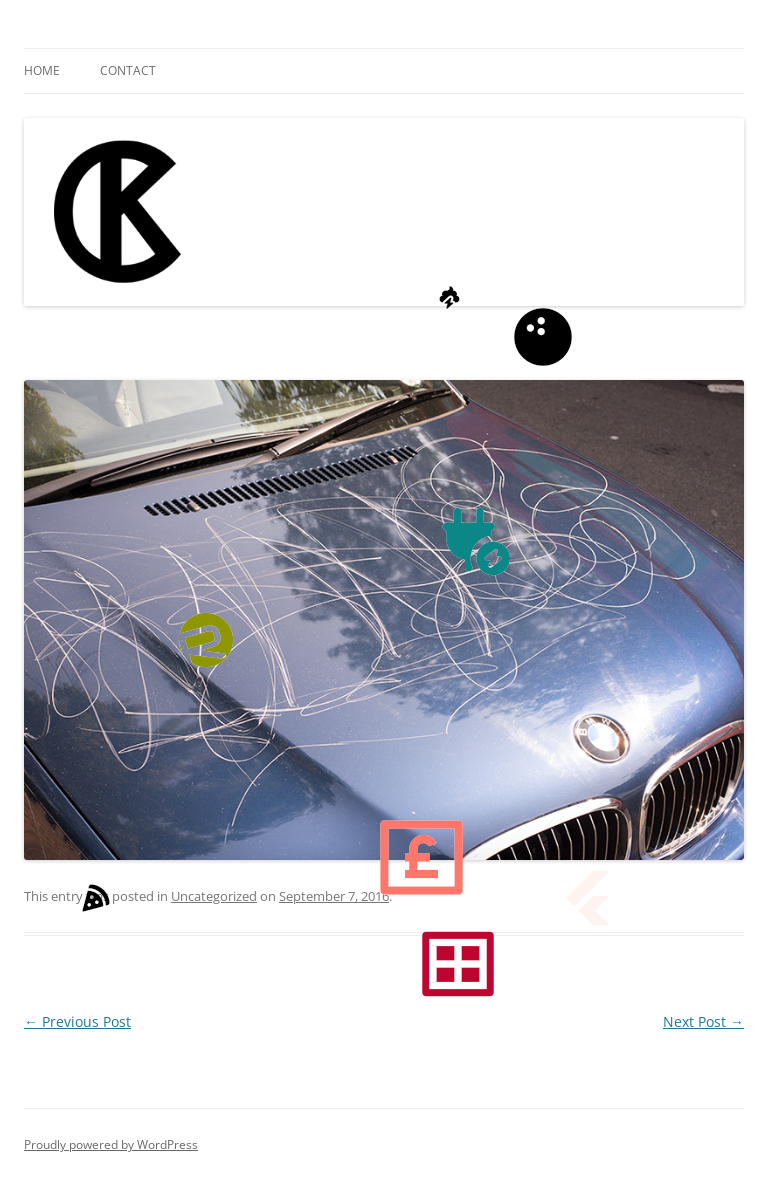  What do you see at coordinates (206, 640) in the screenshot?
I see `resolving brand logo` at bounding box center [206, 640].